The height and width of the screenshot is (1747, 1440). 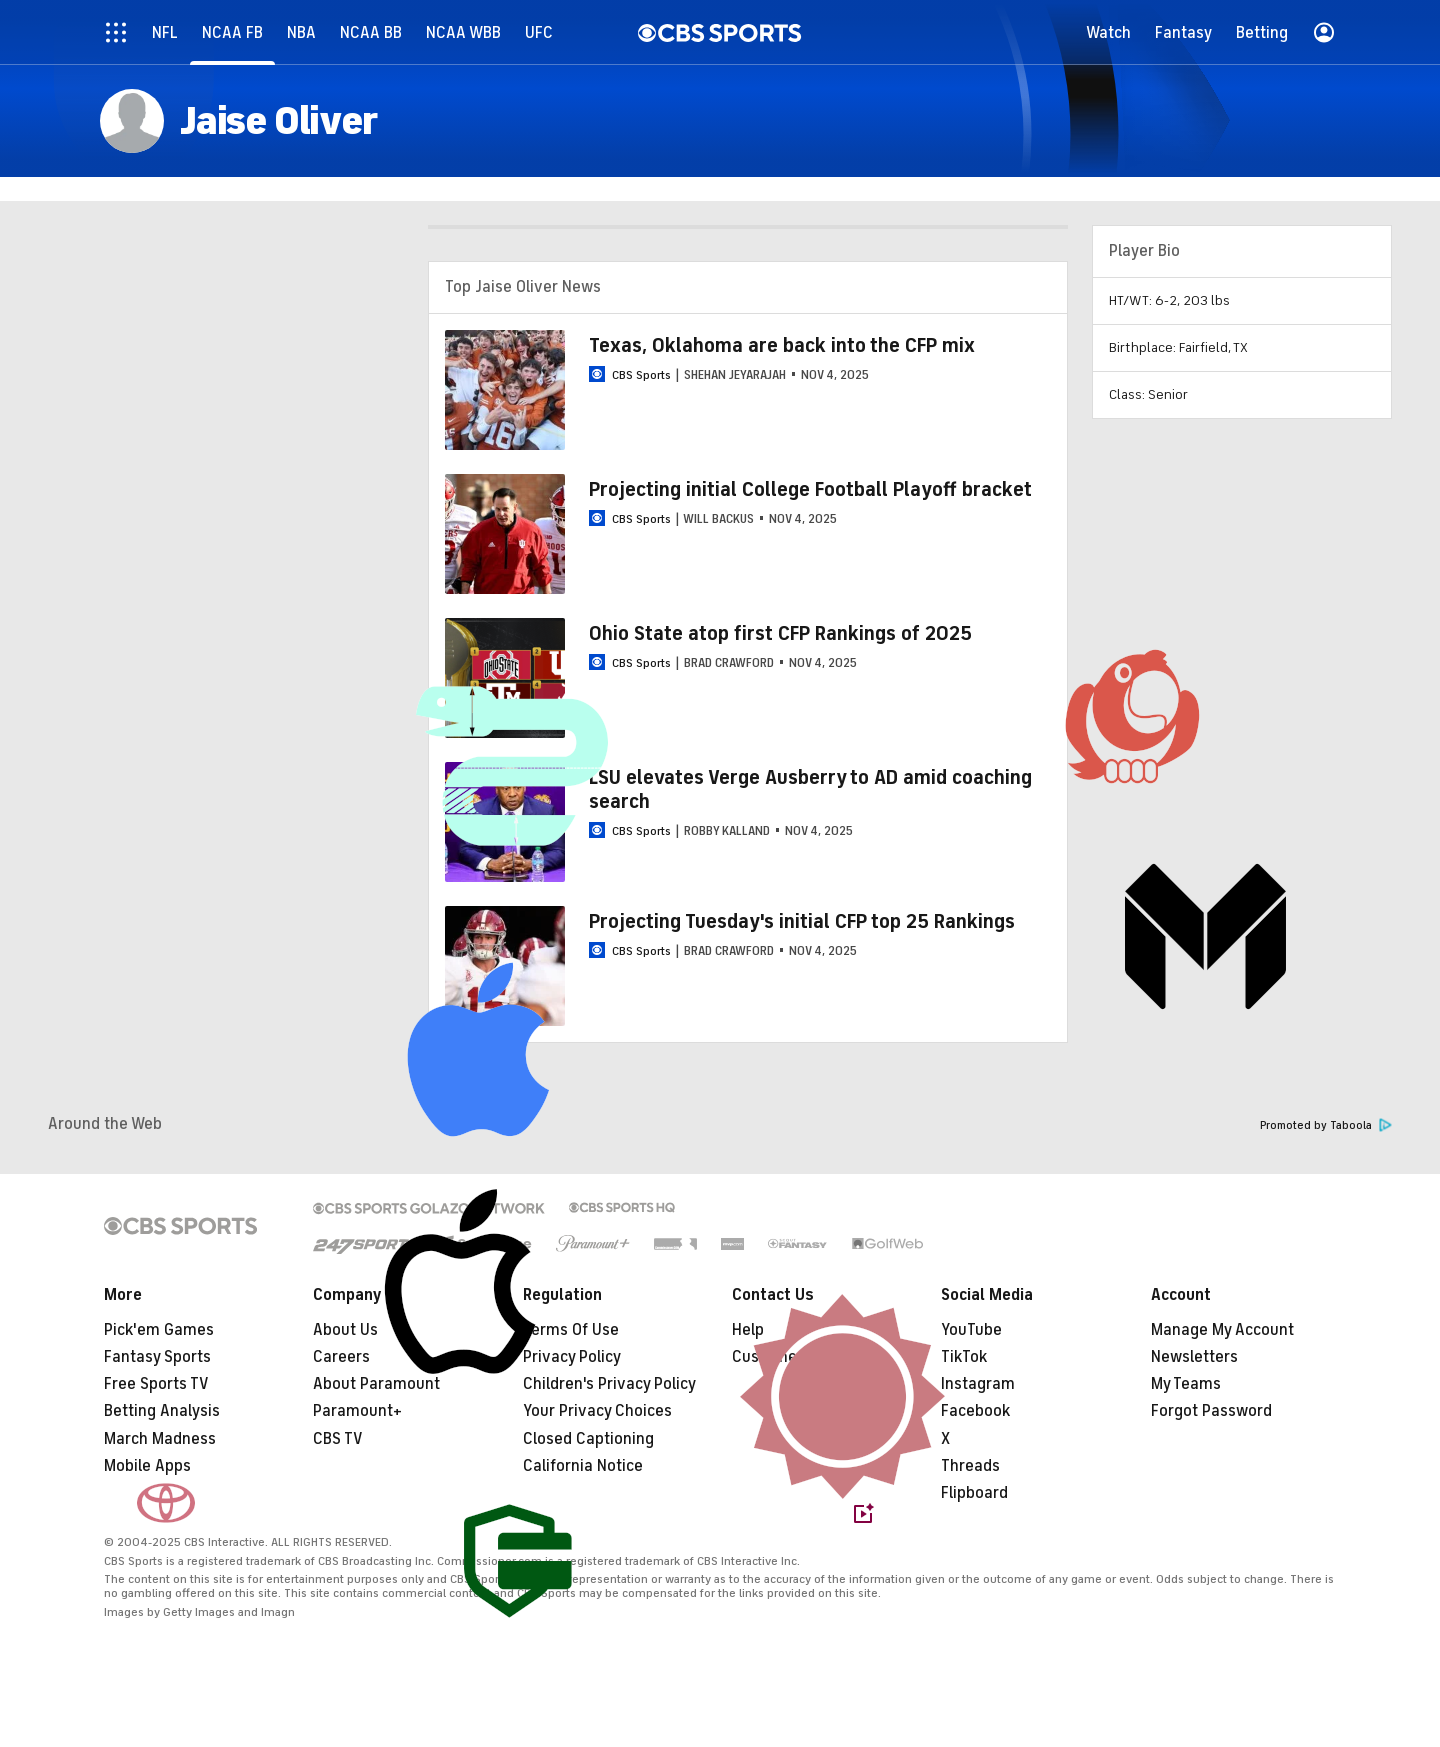 I want to click on pyscaffold python project scaffolding tool logo, so click(x=512, y=766).